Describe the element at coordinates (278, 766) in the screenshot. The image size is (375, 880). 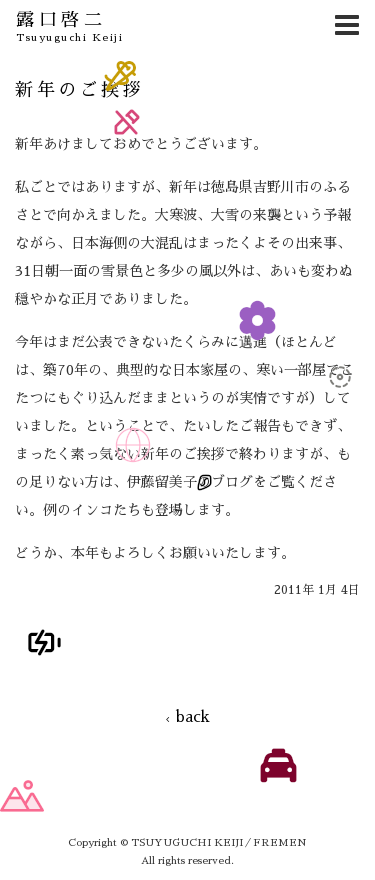
I see `request a taxi or cab ride` at that location.